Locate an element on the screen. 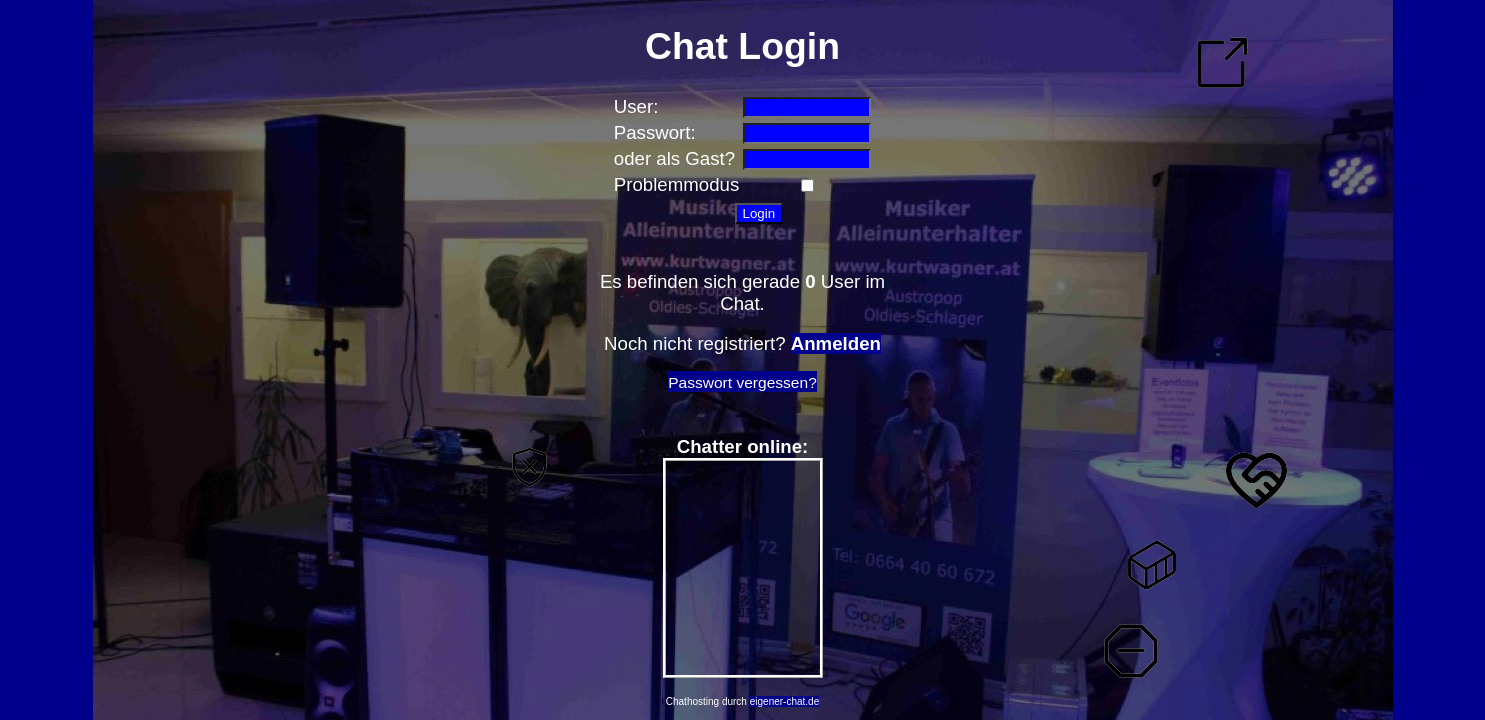  open link in a new tab or window is located at coordinates (1221, 64).